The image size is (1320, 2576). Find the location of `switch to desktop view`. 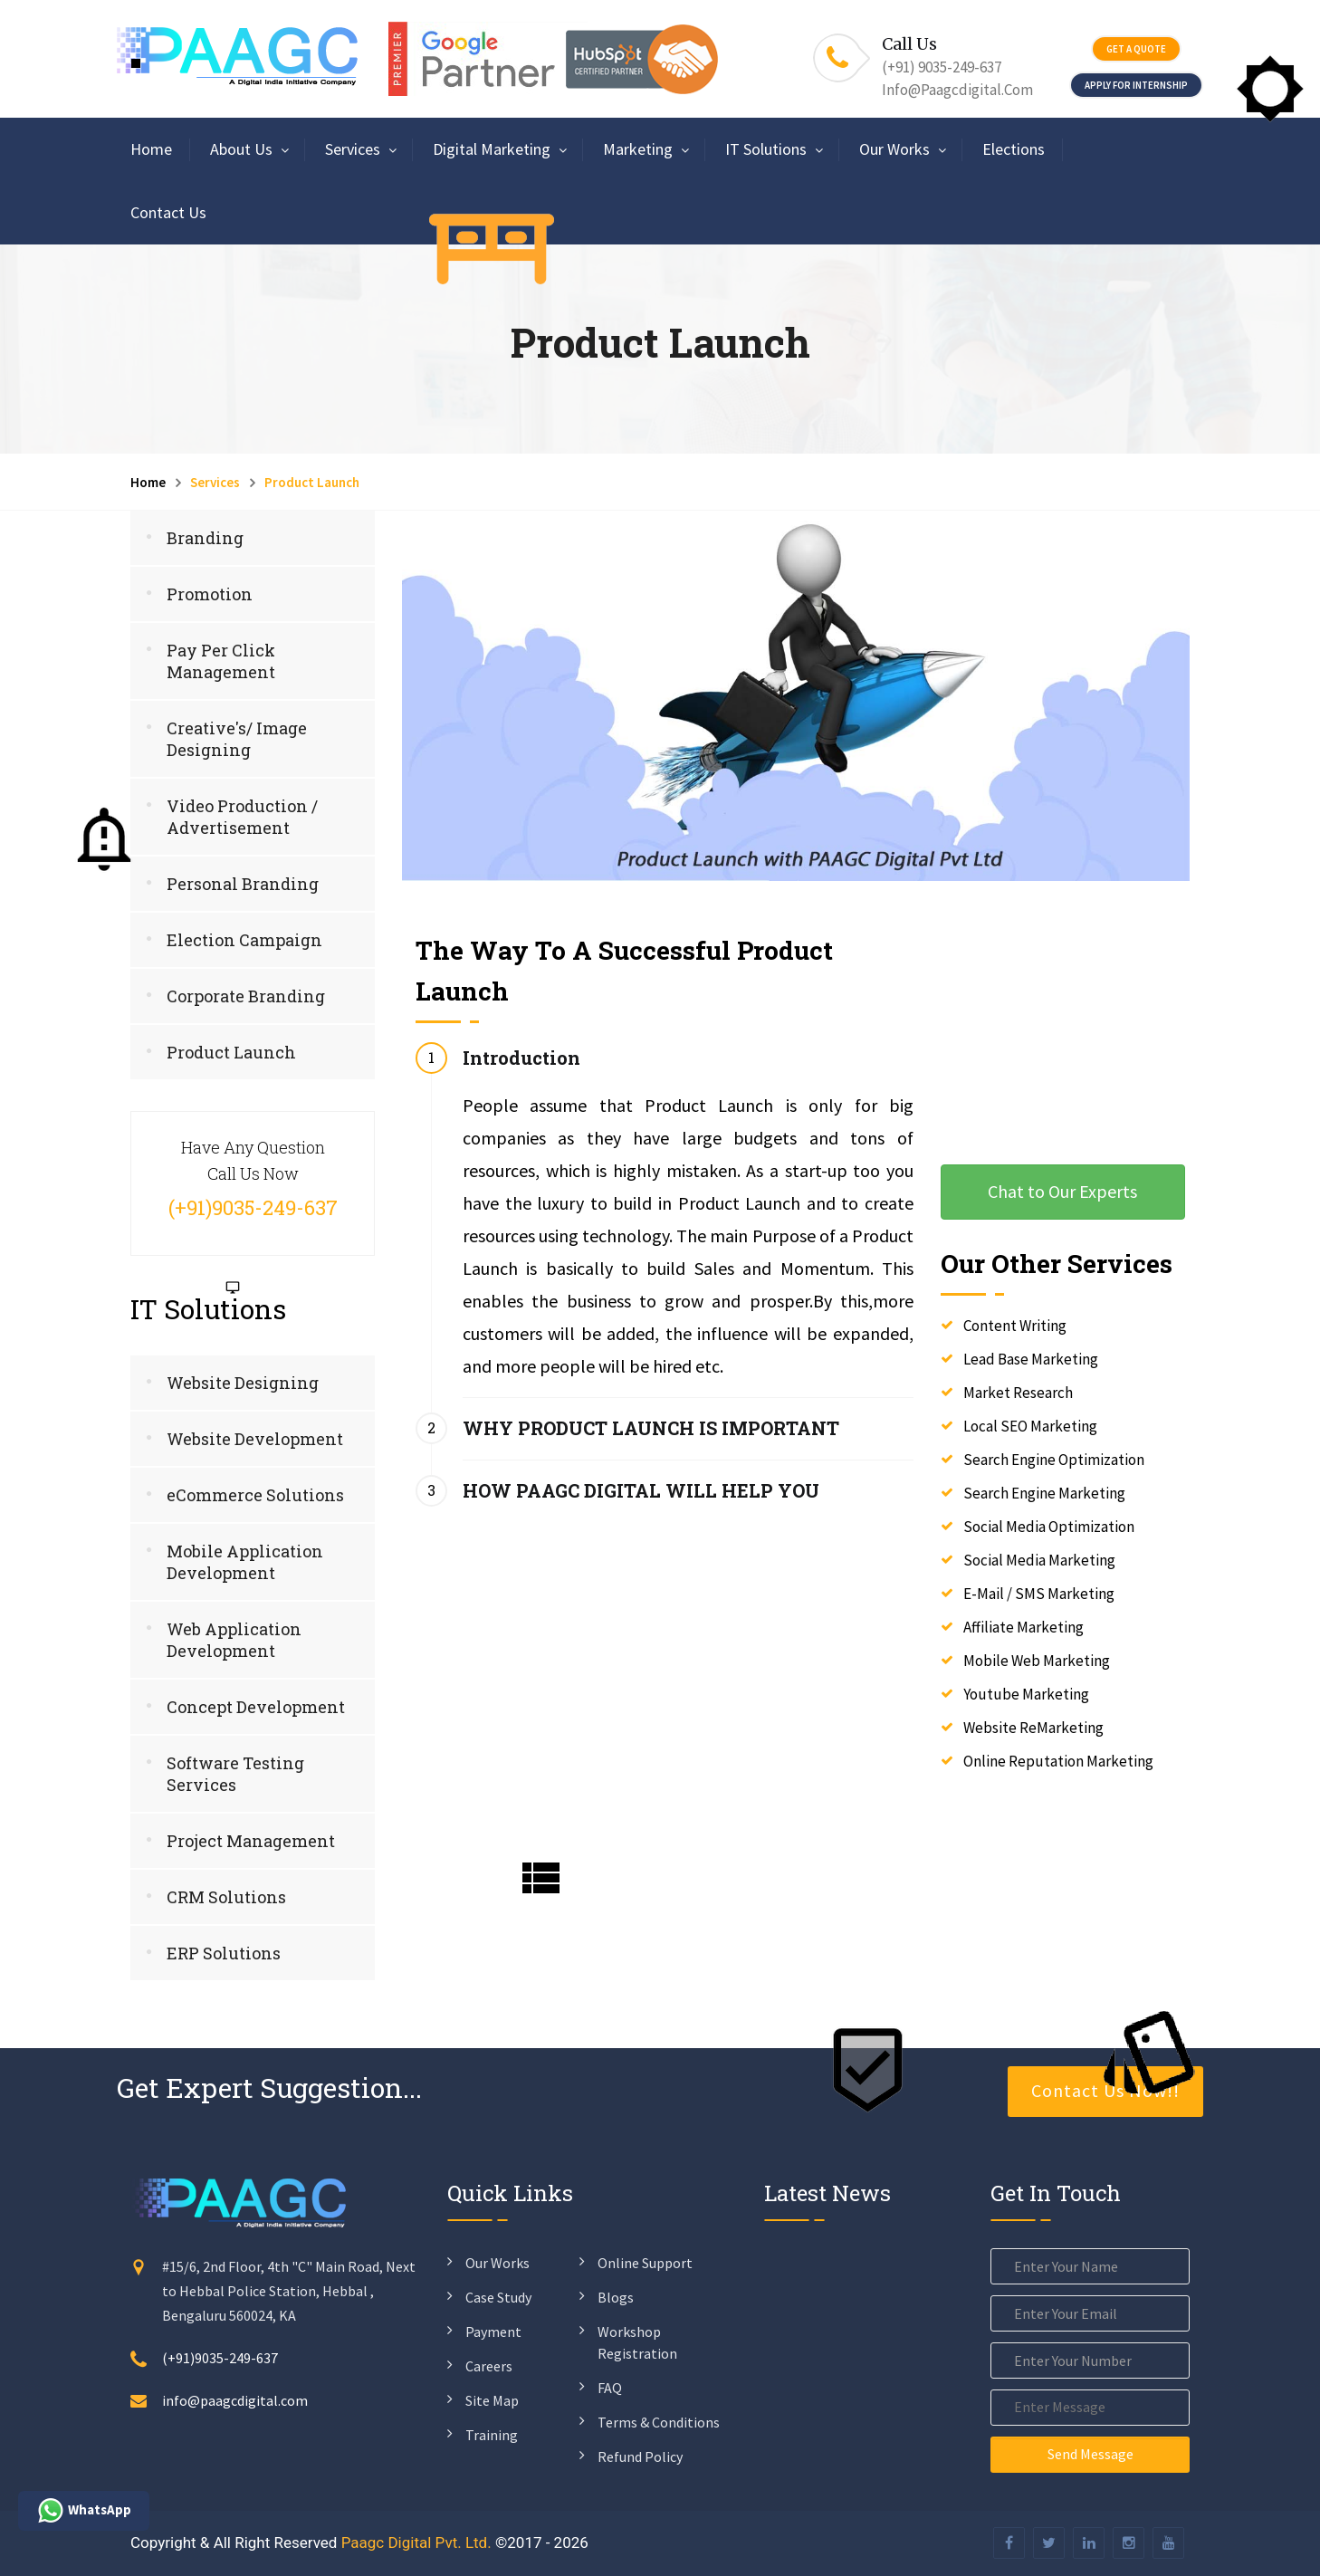

switch to desktop view is located at coordinates (233, 1288).